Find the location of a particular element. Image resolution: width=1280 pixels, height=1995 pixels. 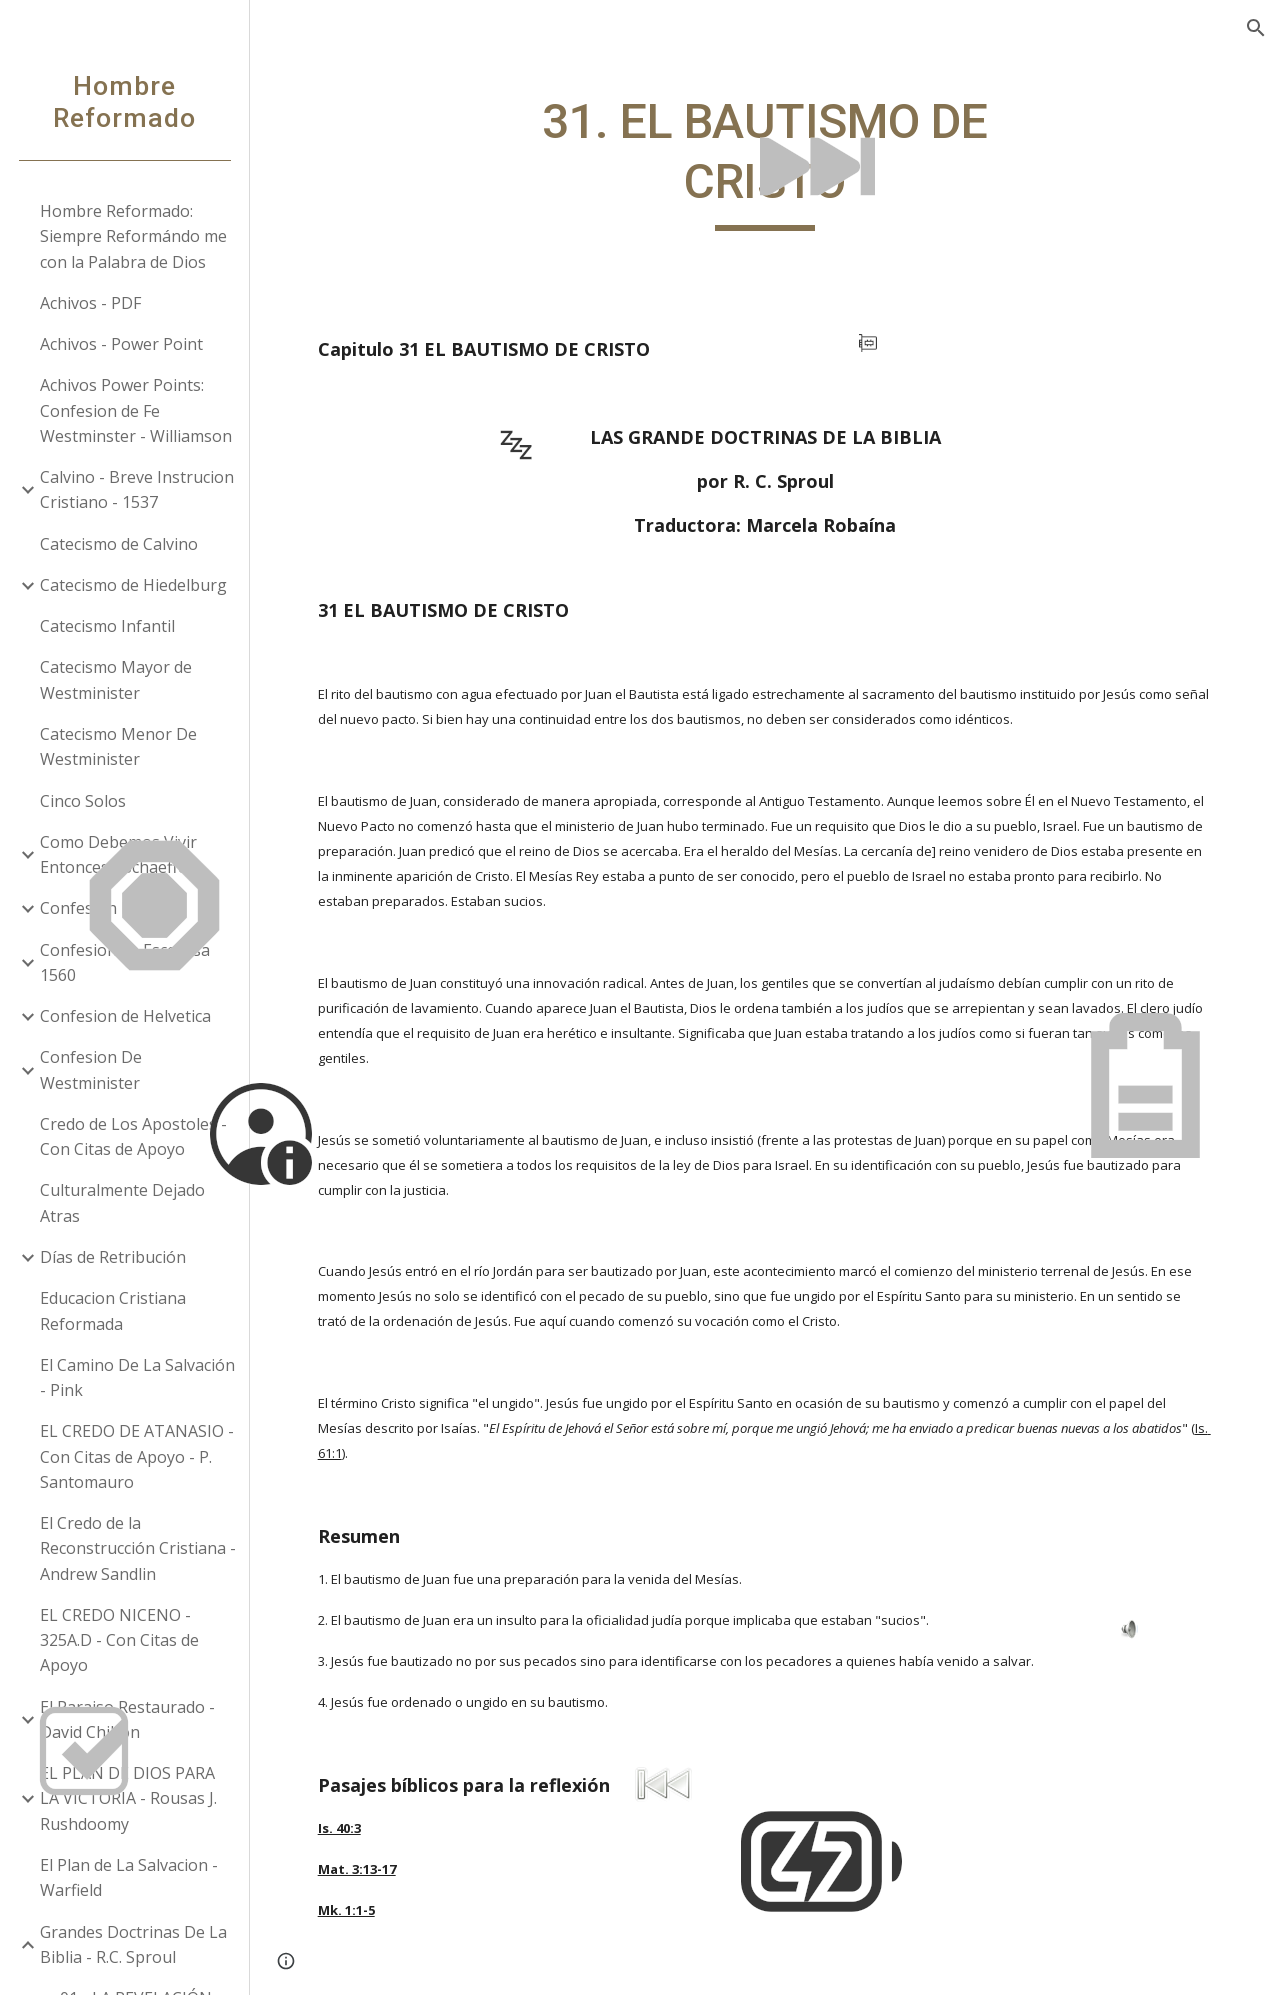

indicates audio is set to low volume is located at coordinates (1131, 1629).